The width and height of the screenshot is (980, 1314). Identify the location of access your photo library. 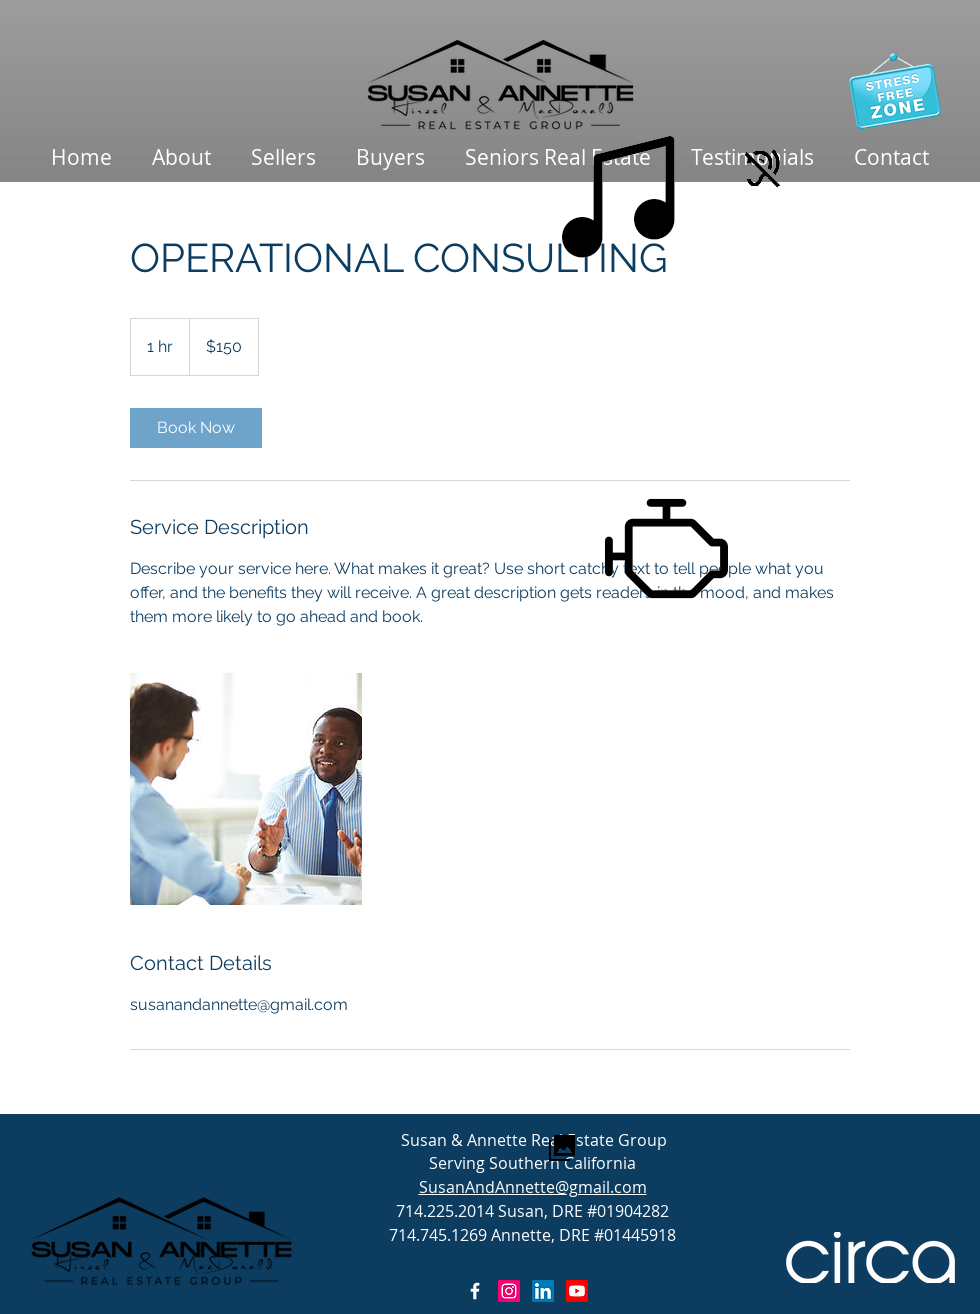
(562, 1148).